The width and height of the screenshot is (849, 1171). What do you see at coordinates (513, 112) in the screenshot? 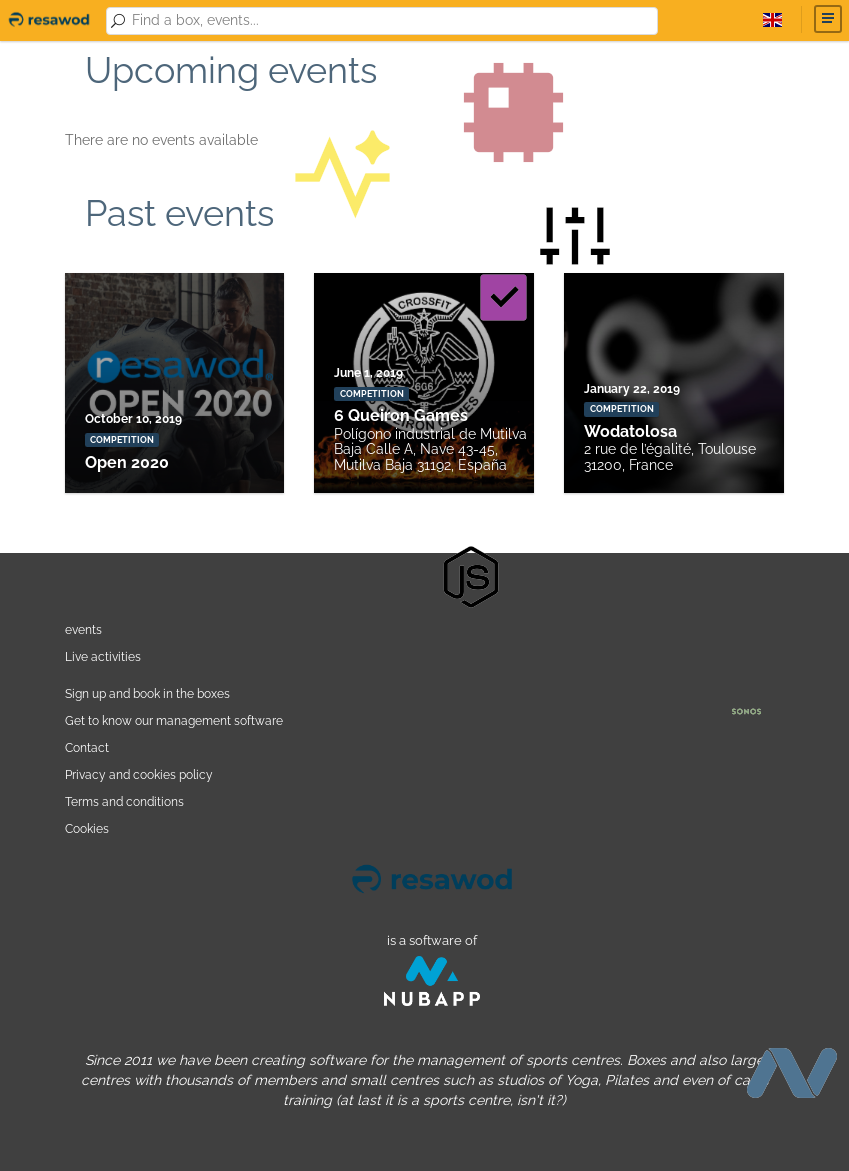
I see `view CPU or processor information` at bounding box center [513, 112].